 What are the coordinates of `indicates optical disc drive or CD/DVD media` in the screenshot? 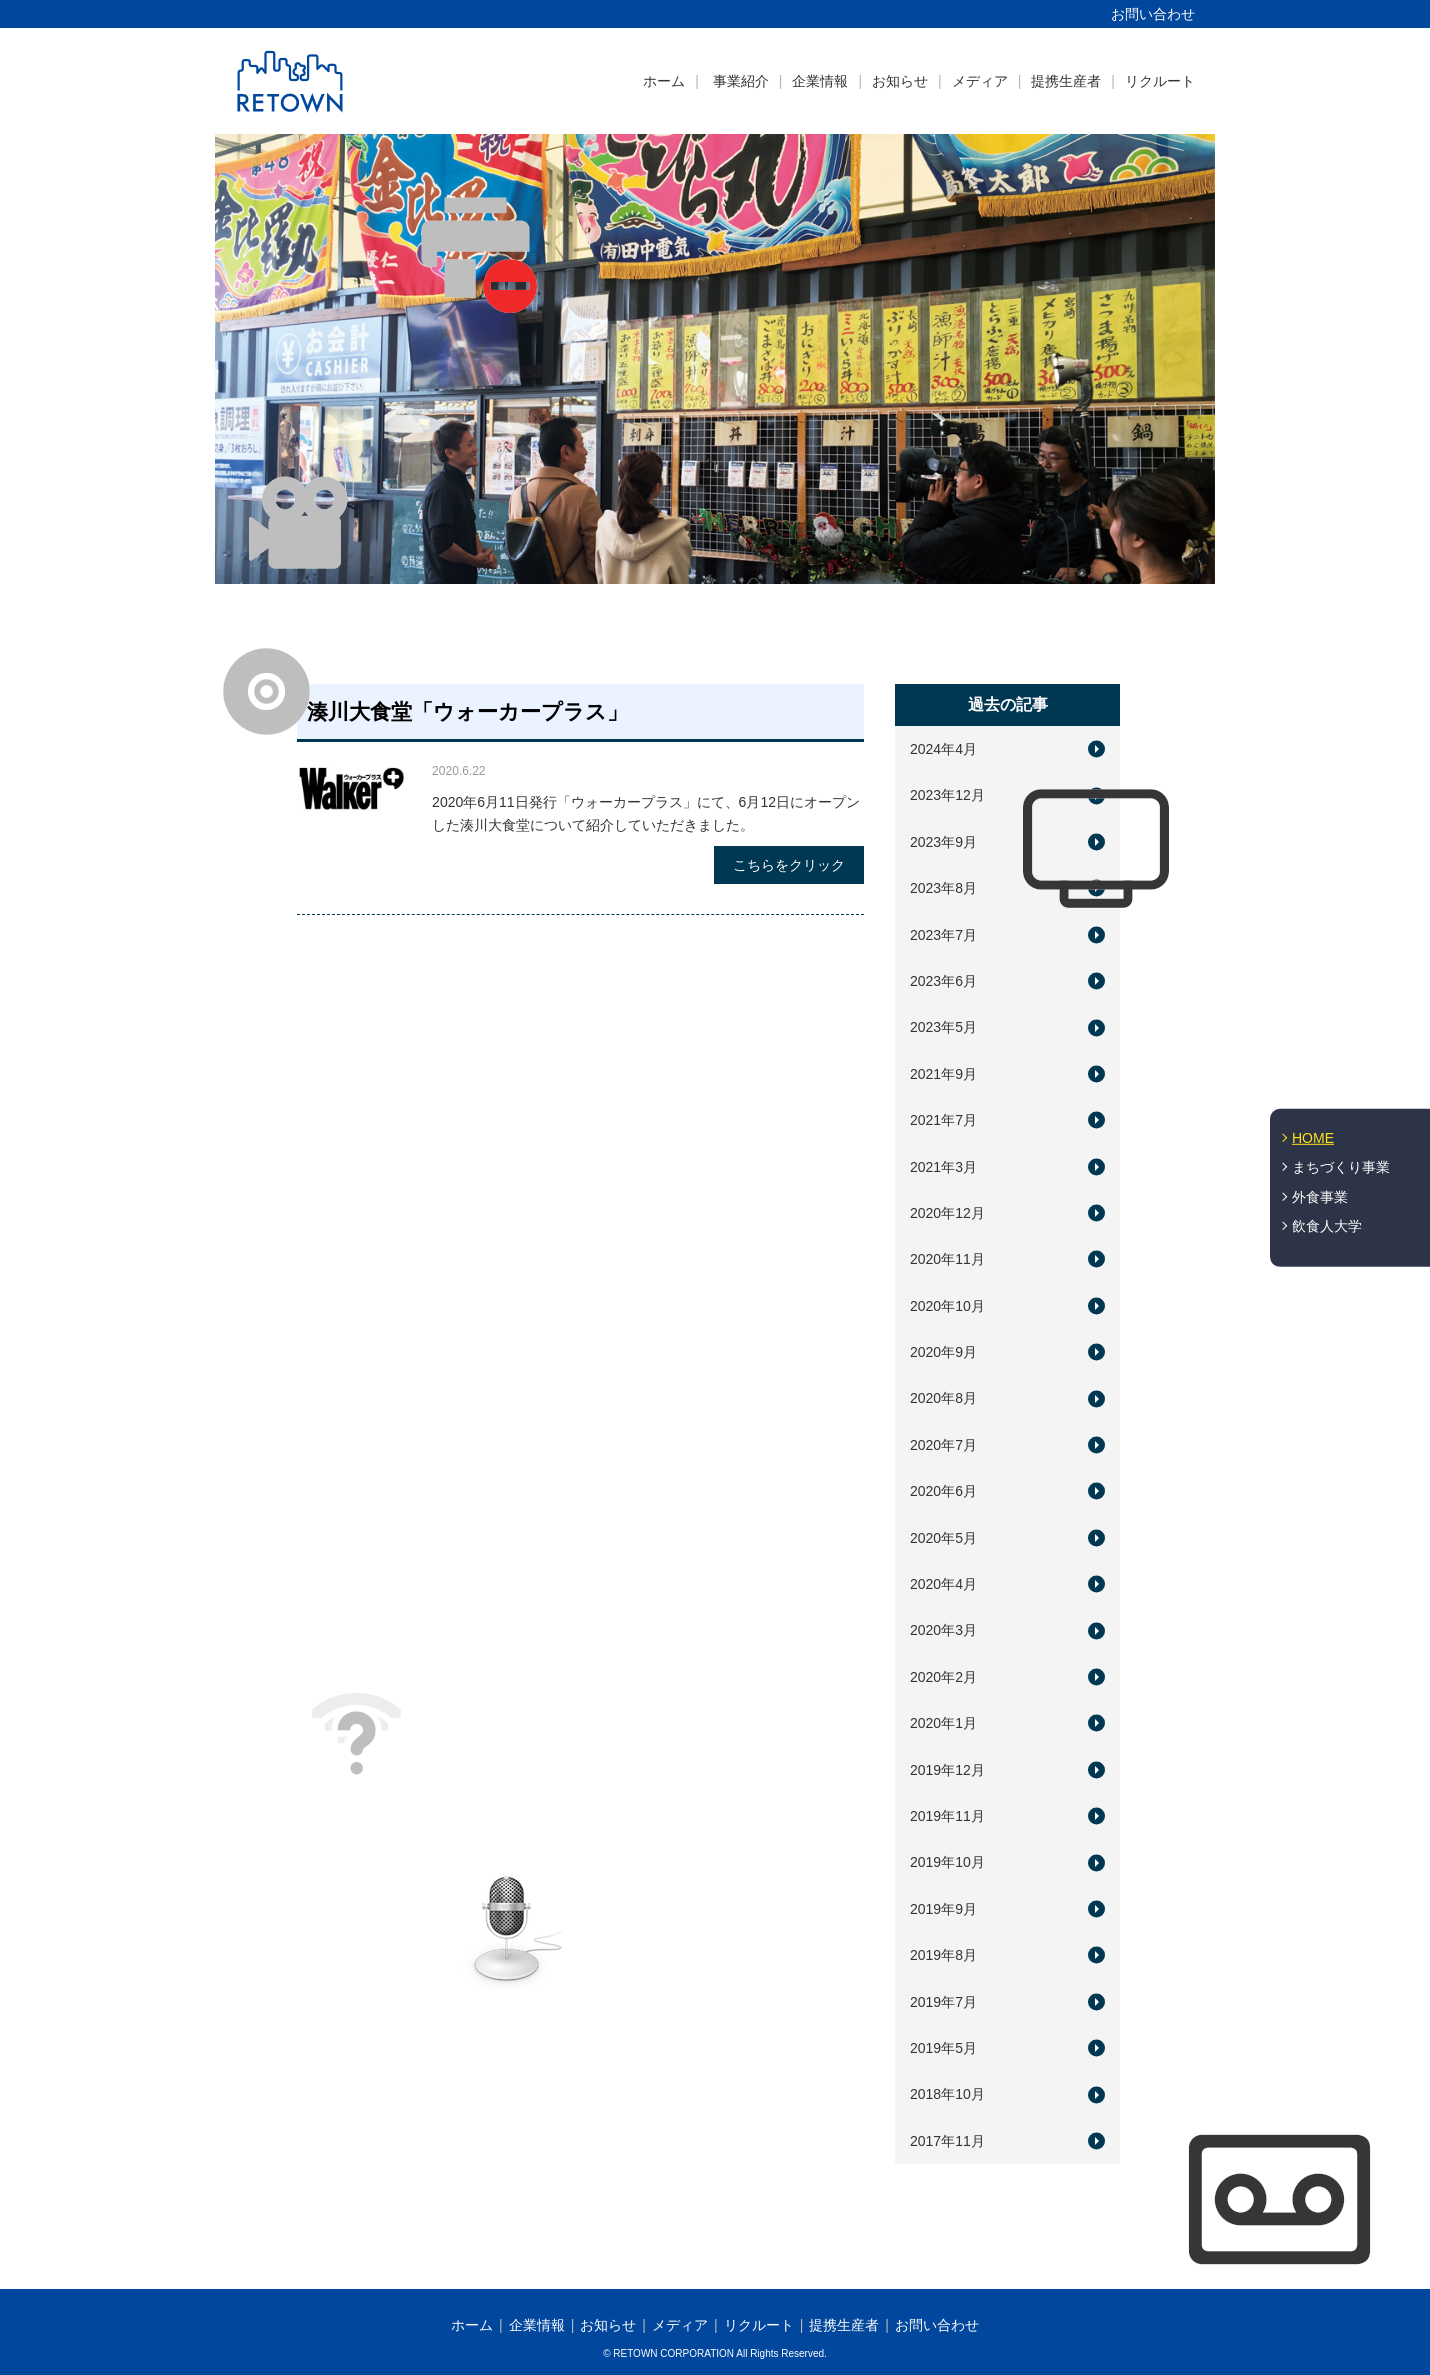 It's located at (266, 691).